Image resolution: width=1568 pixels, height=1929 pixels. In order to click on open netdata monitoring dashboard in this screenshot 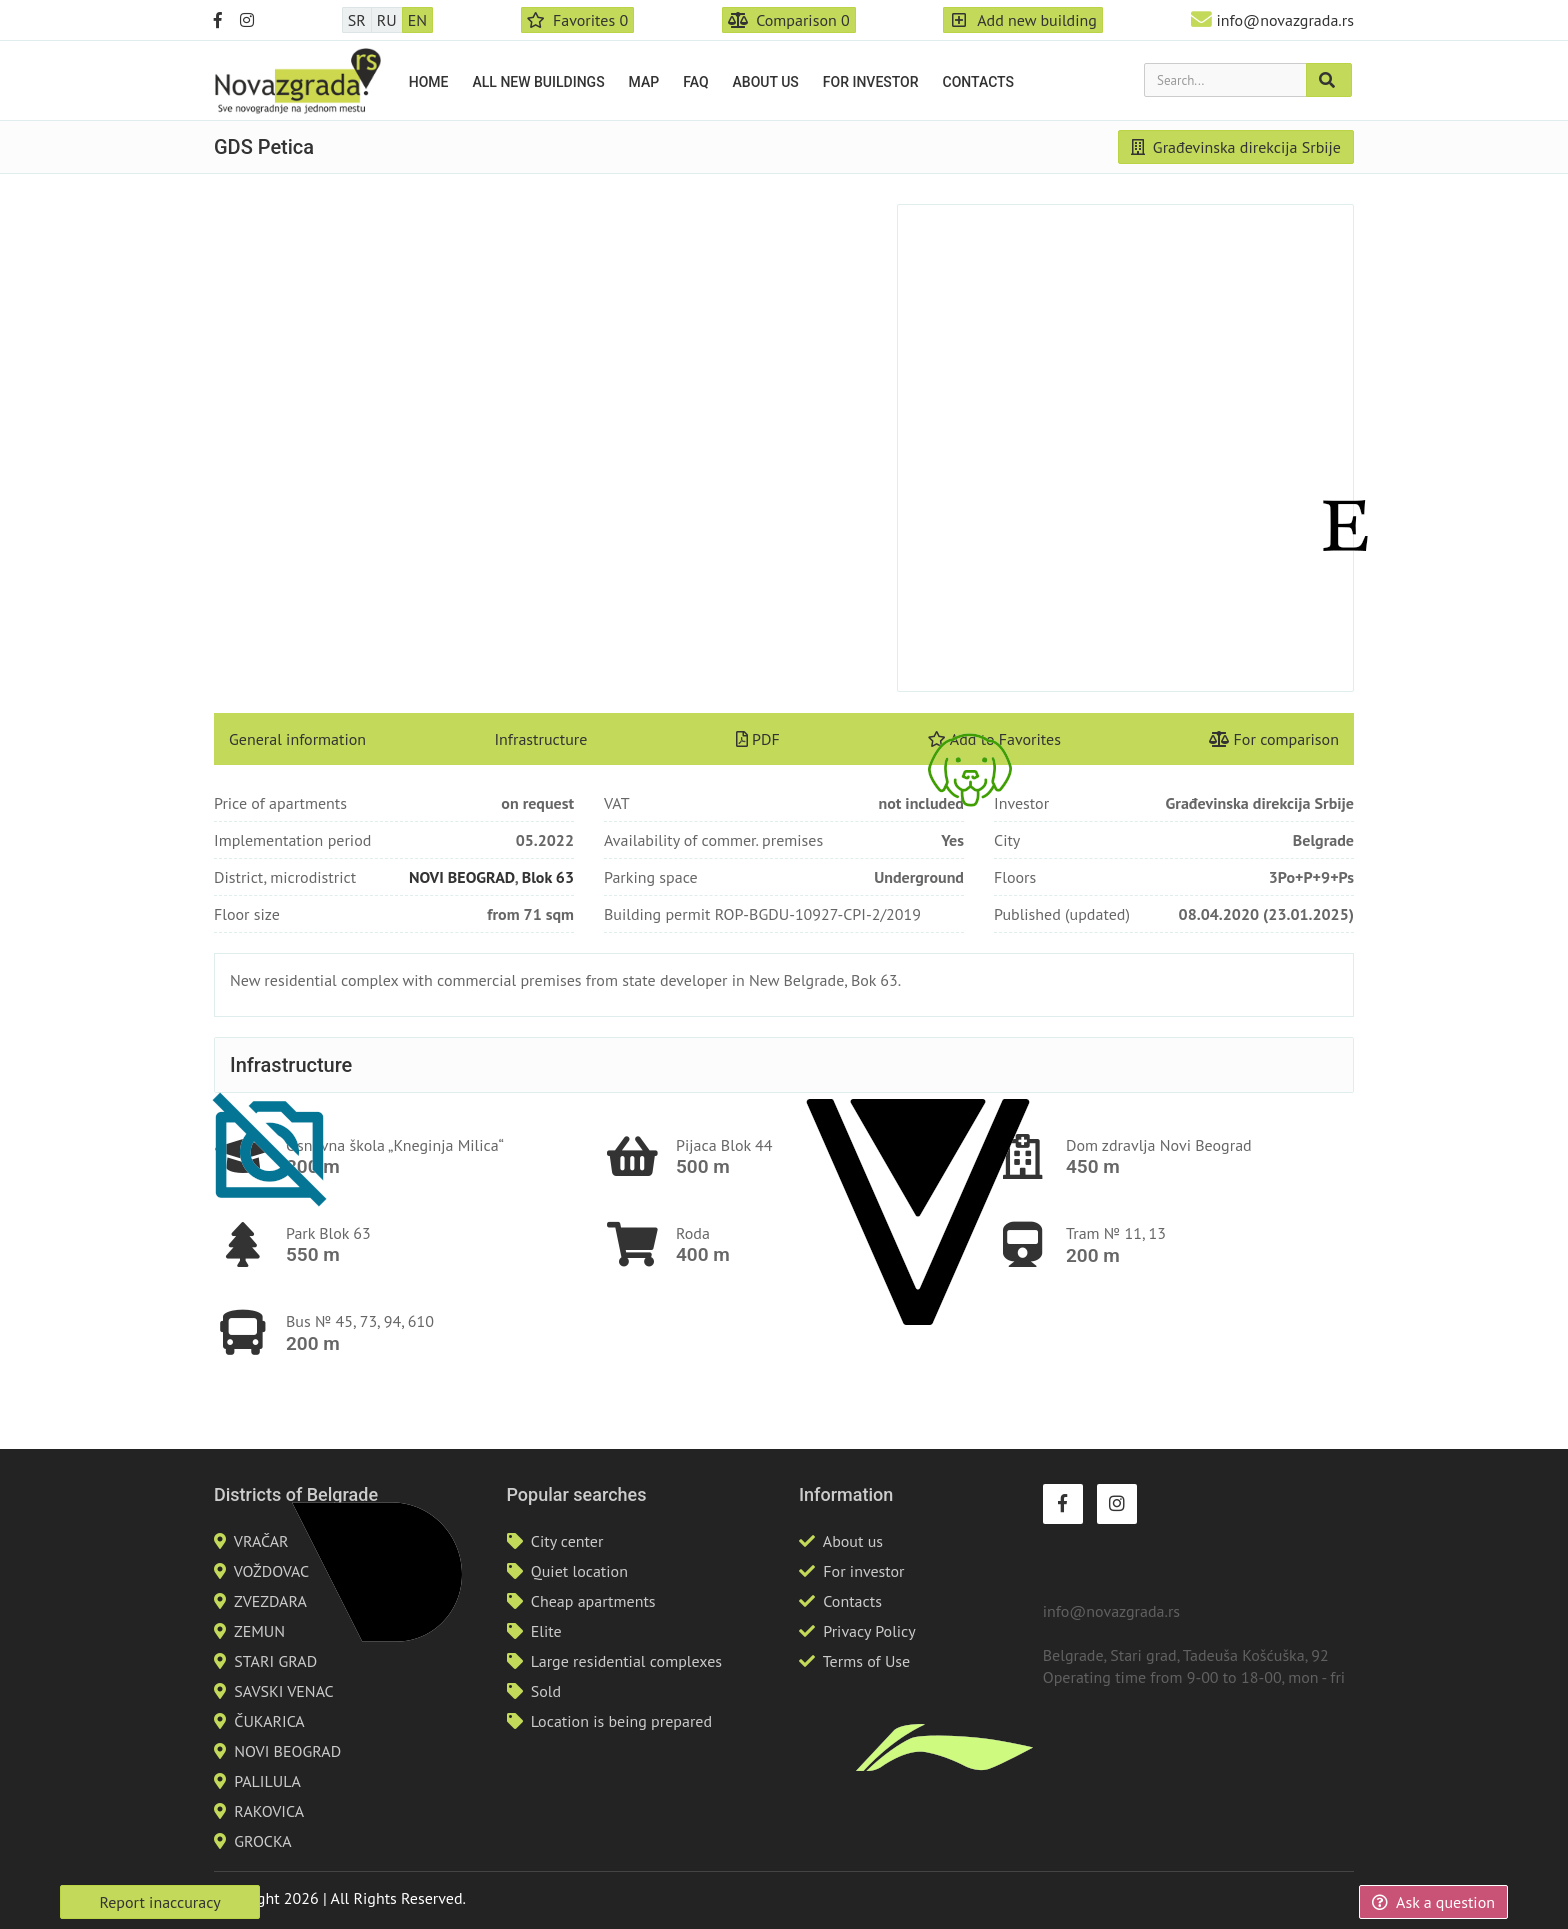, I will do `click(377, 1572)`.